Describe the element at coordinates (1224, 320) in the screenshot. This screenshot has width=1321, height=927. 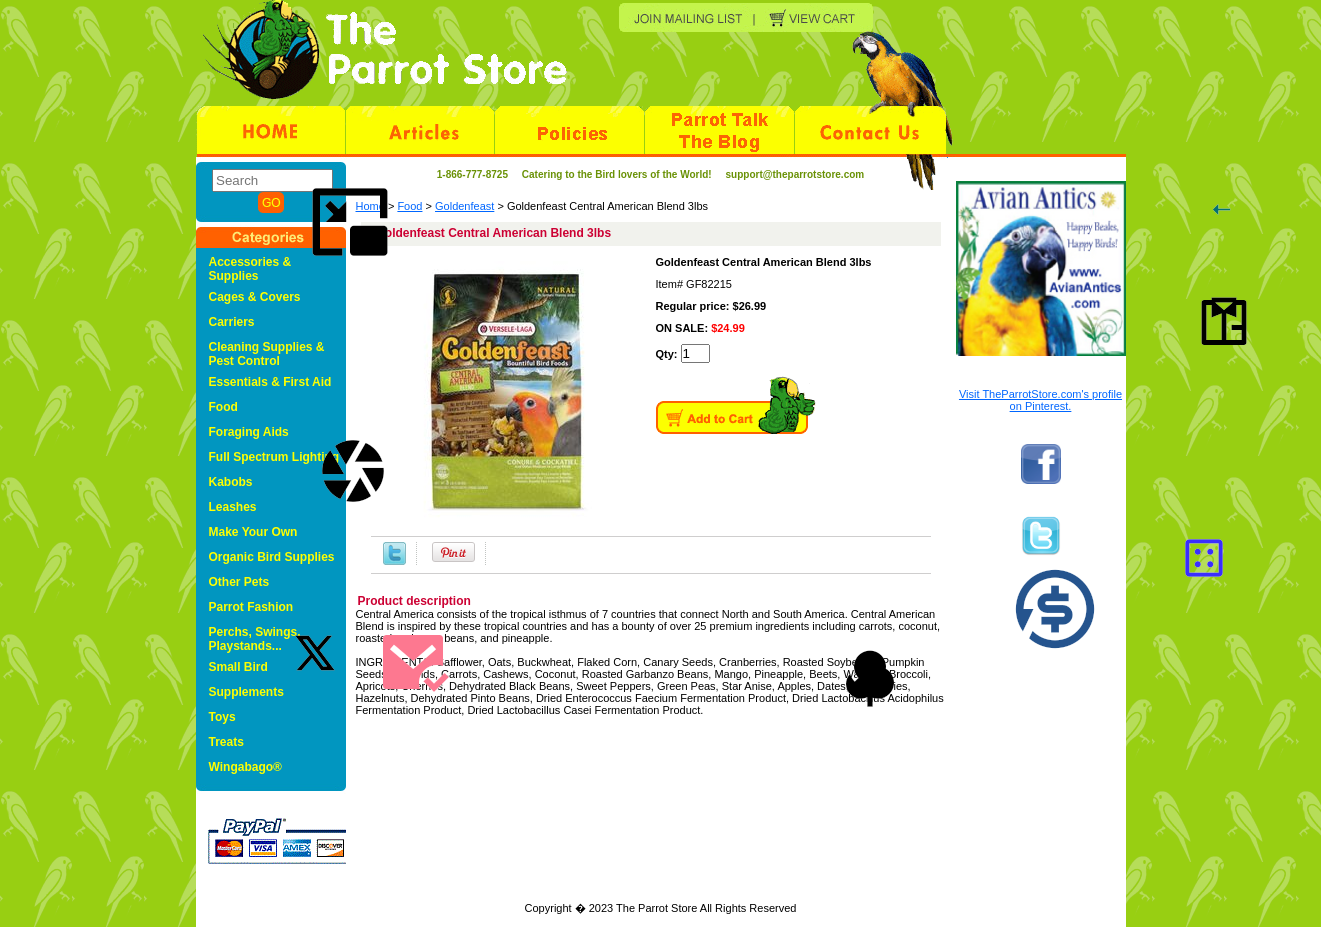
I see `view clothing or apparel options` at that location.